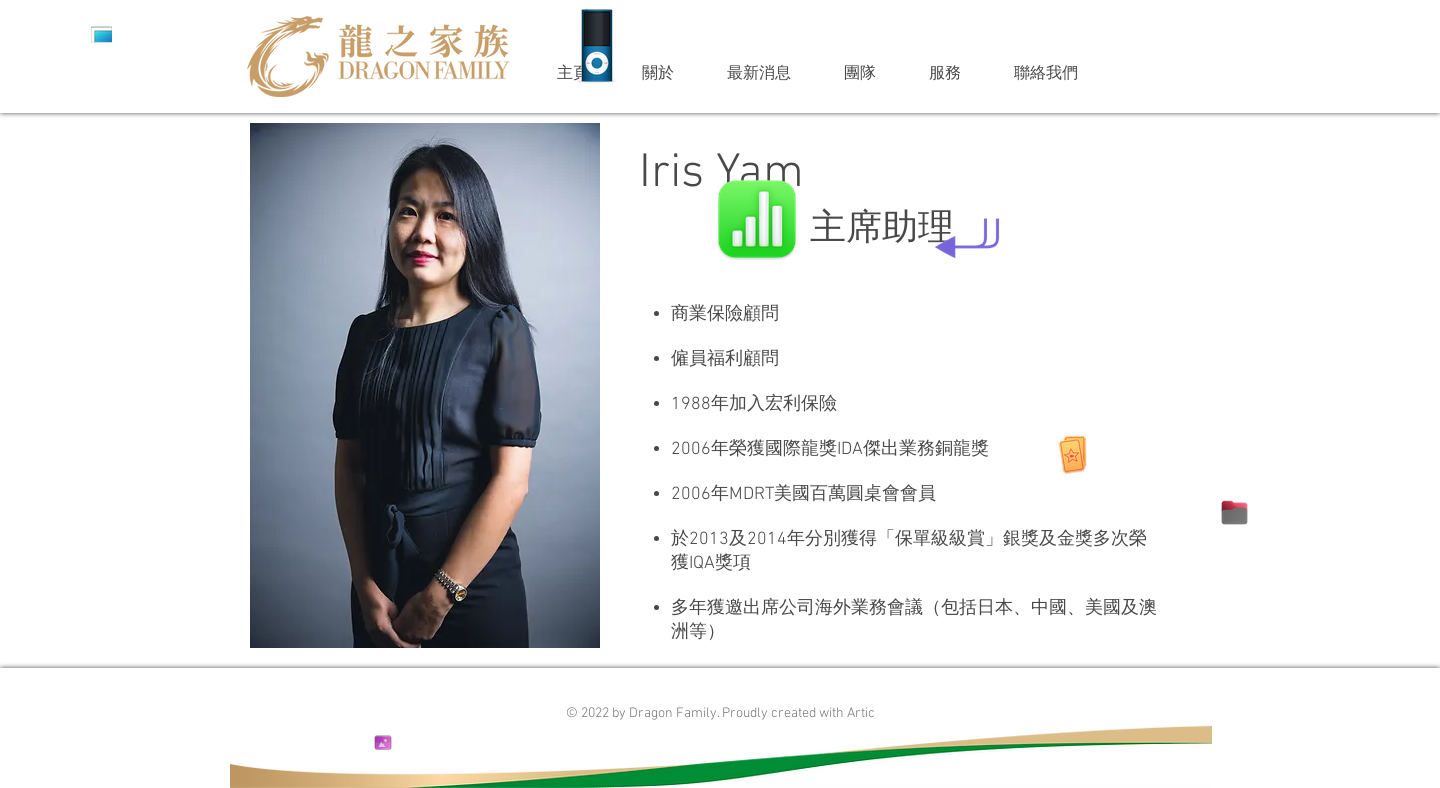 The width and height of the screenshot is (1440, 788). I want to click on open Numbers spreadsheet app, so click(757, 219).